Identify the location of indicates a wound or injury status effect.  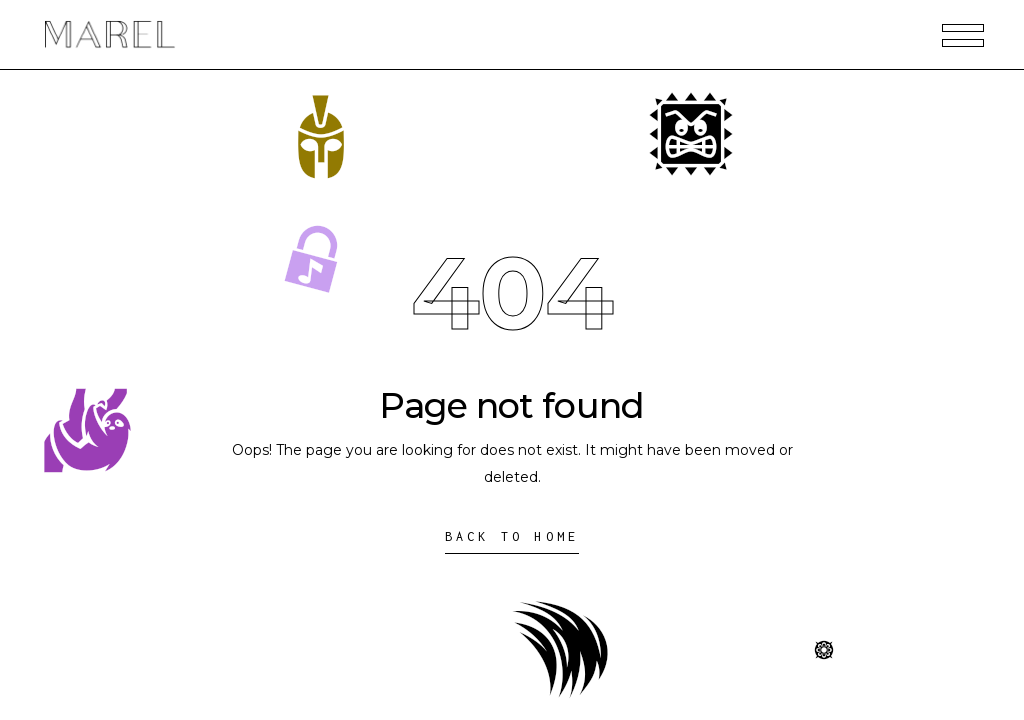
(560, 648).